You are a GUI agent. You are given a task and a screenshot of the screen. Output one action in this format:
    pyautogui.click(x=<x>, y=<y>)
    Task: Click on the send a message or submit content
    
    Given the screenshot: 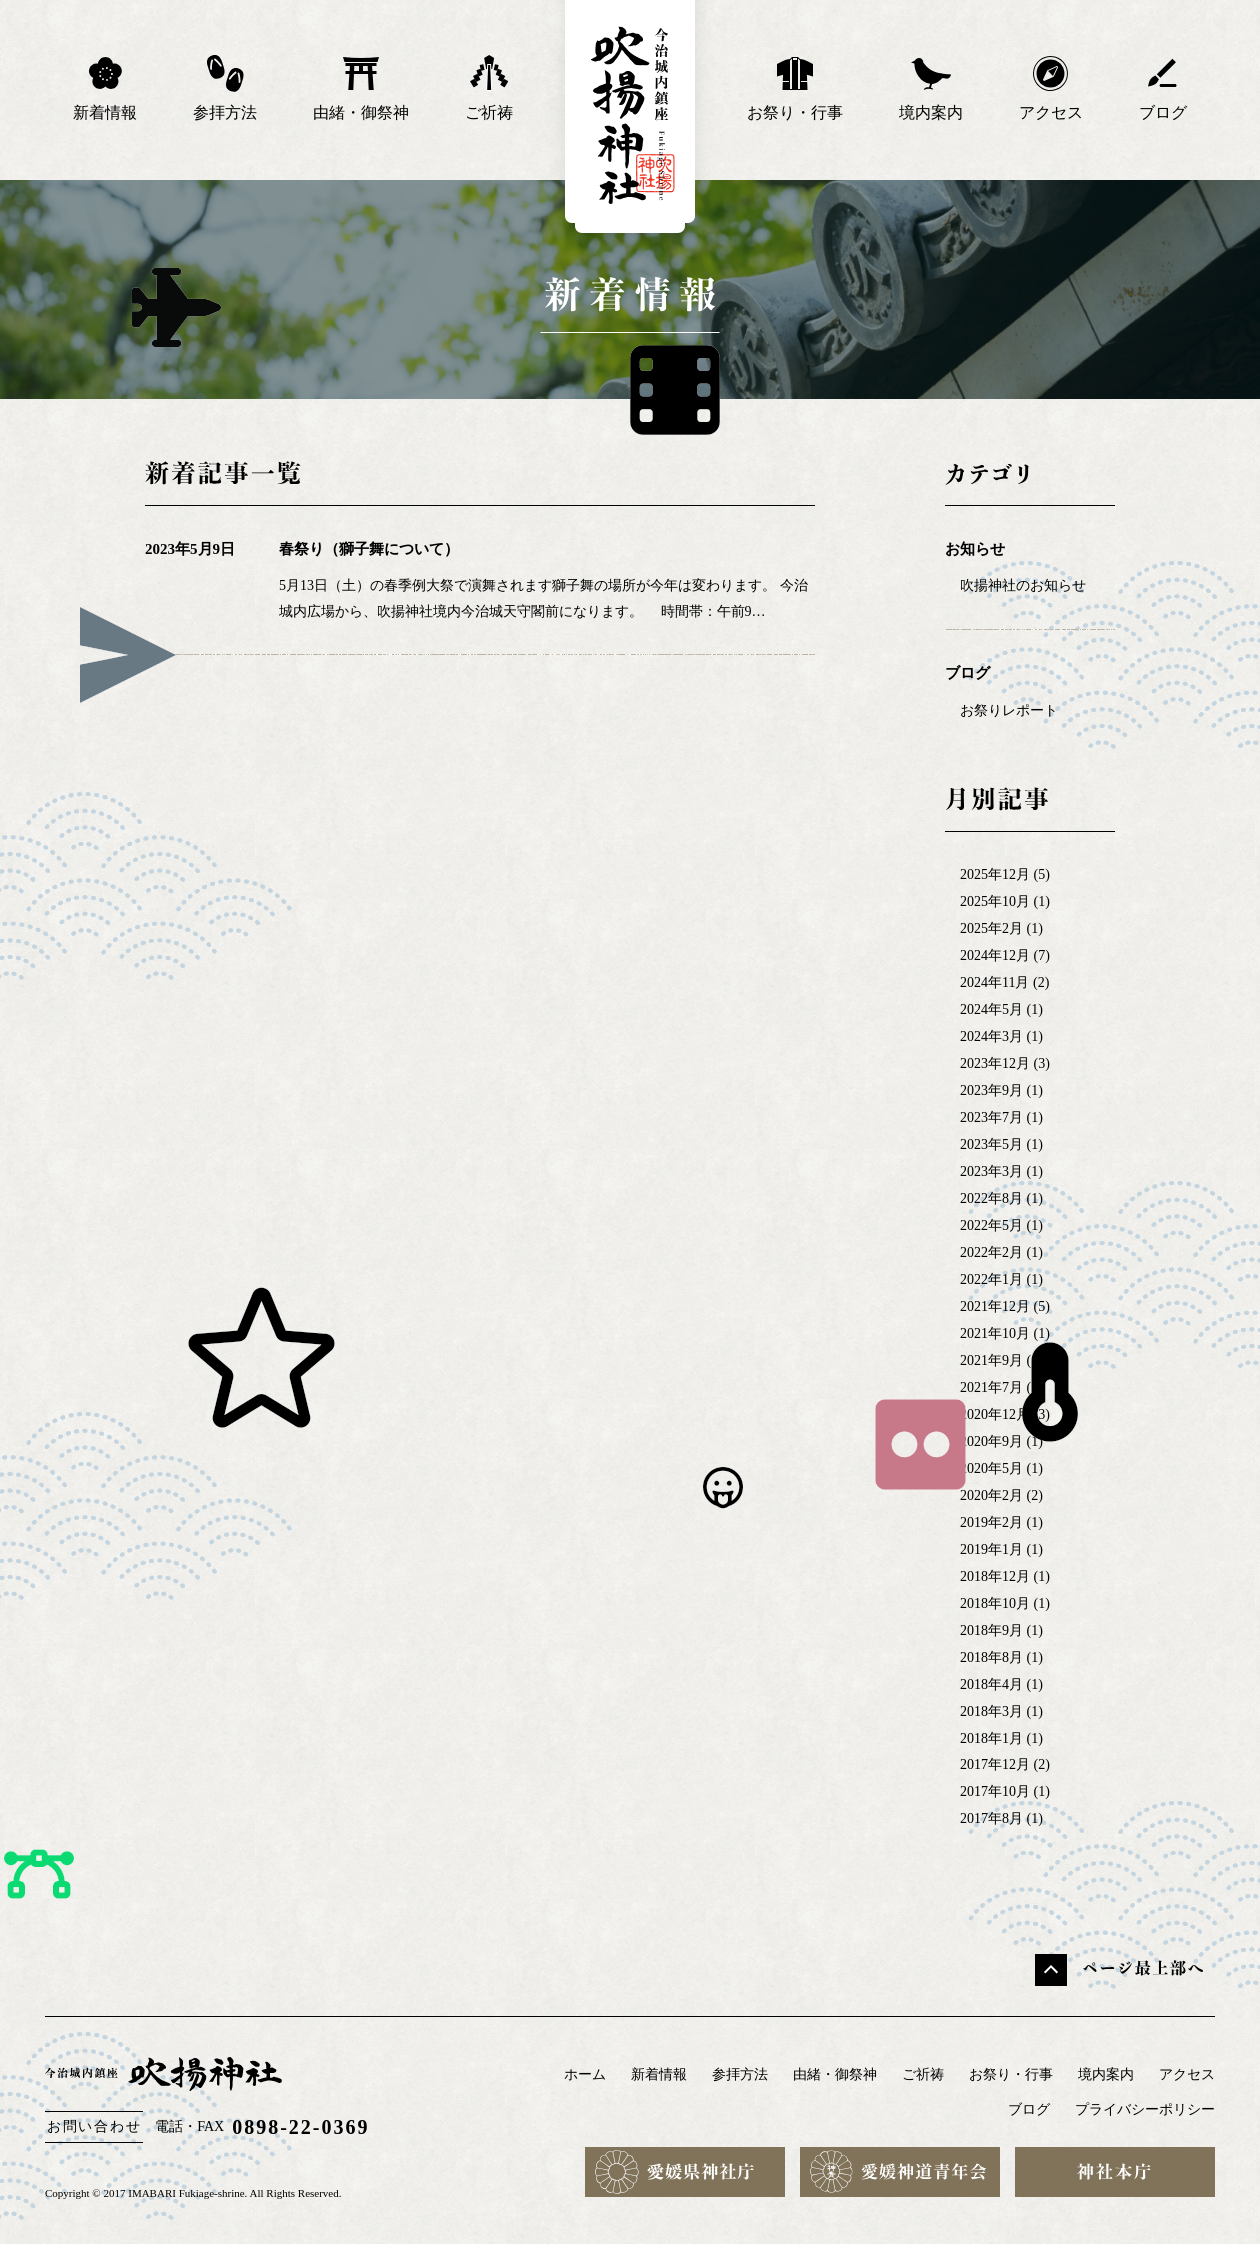 What is the action you would take?
    pyautogui.click(x=128, y=655)
    